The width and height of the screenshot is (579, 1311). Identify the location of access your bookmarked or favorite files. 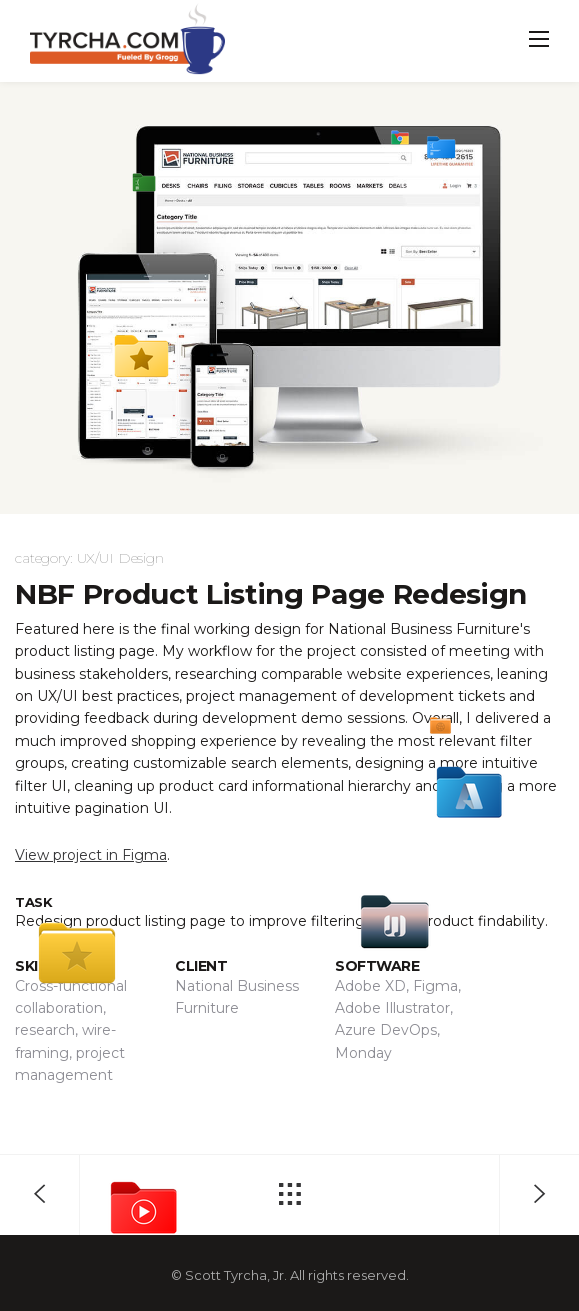
(77, 953).